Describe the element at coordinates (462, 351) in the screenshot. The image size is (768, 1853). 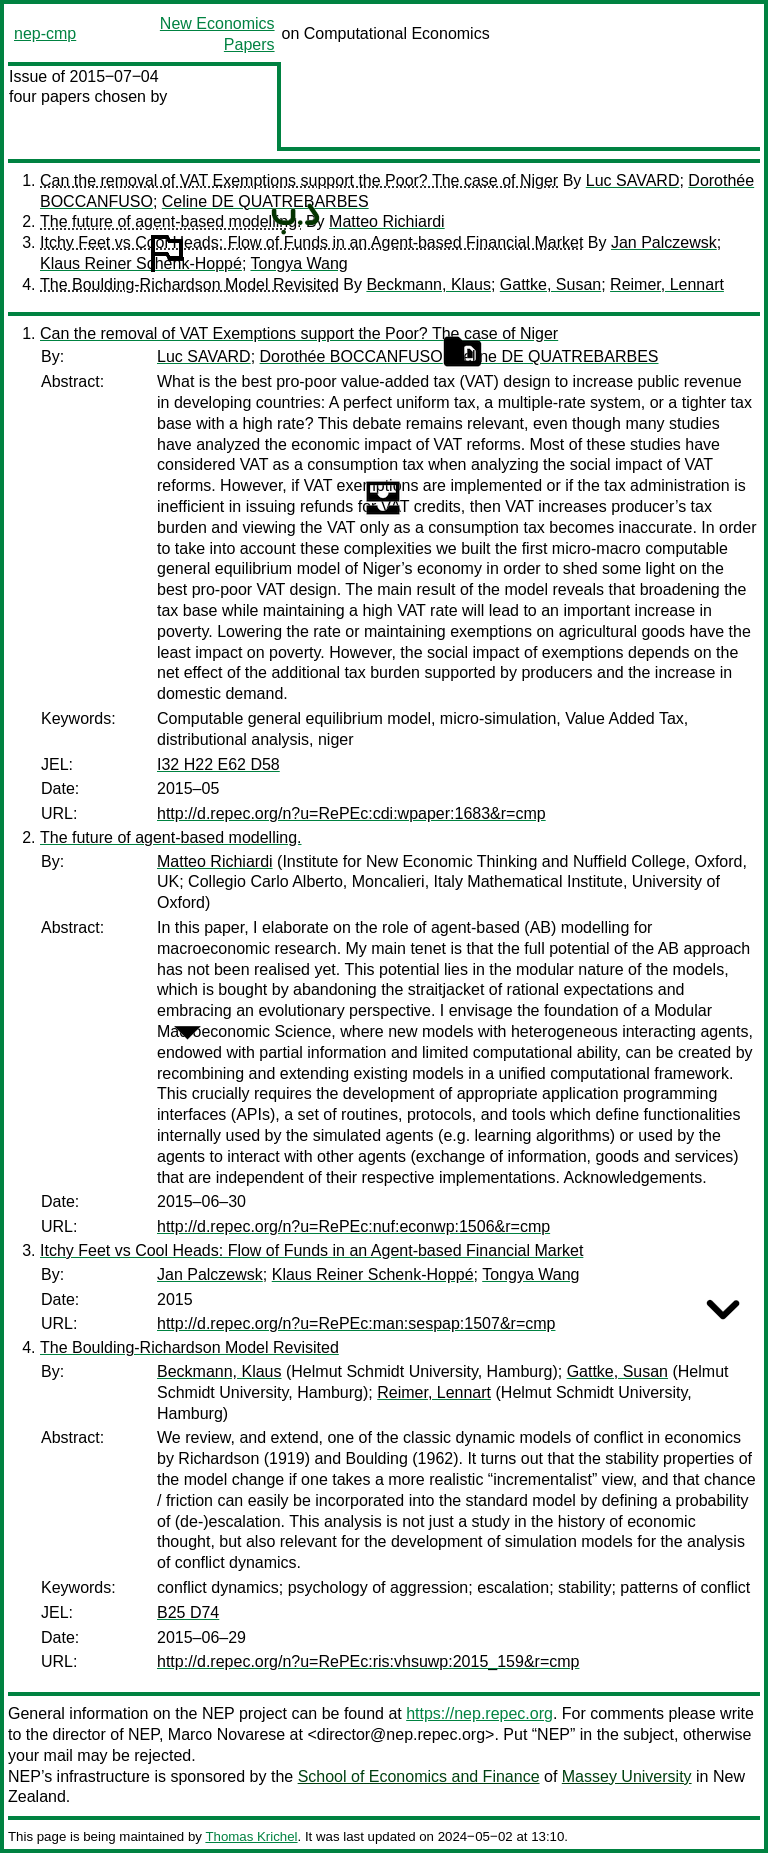
I see `access saved code snippets` at that location.